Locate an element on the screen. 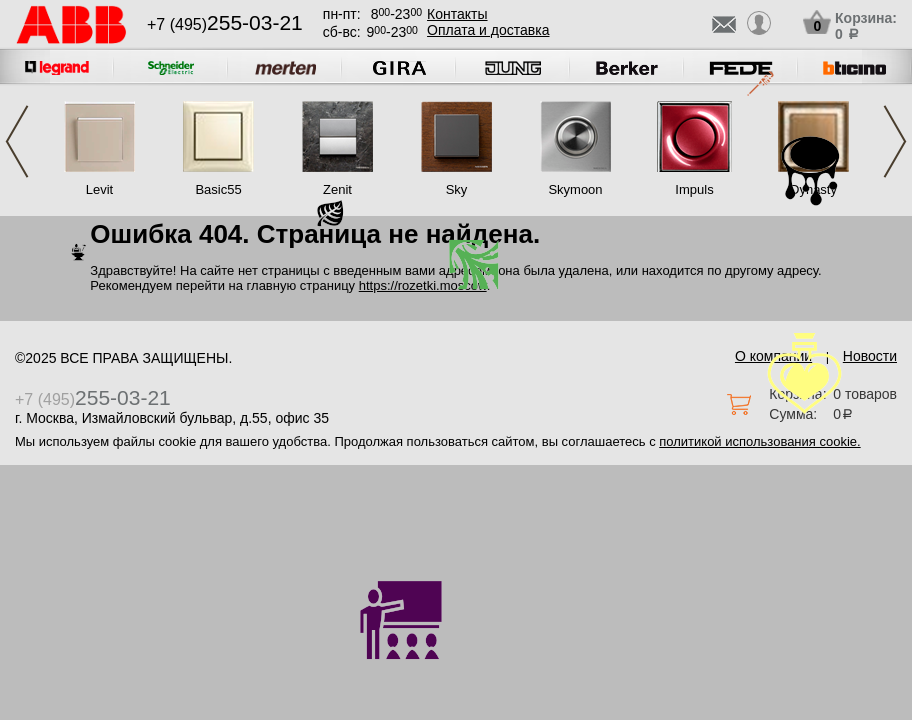 Image resolution: width=912 pixels, height=720 pixels. access the blacksmith shop or crafting station is located at coordinates (78, 252).